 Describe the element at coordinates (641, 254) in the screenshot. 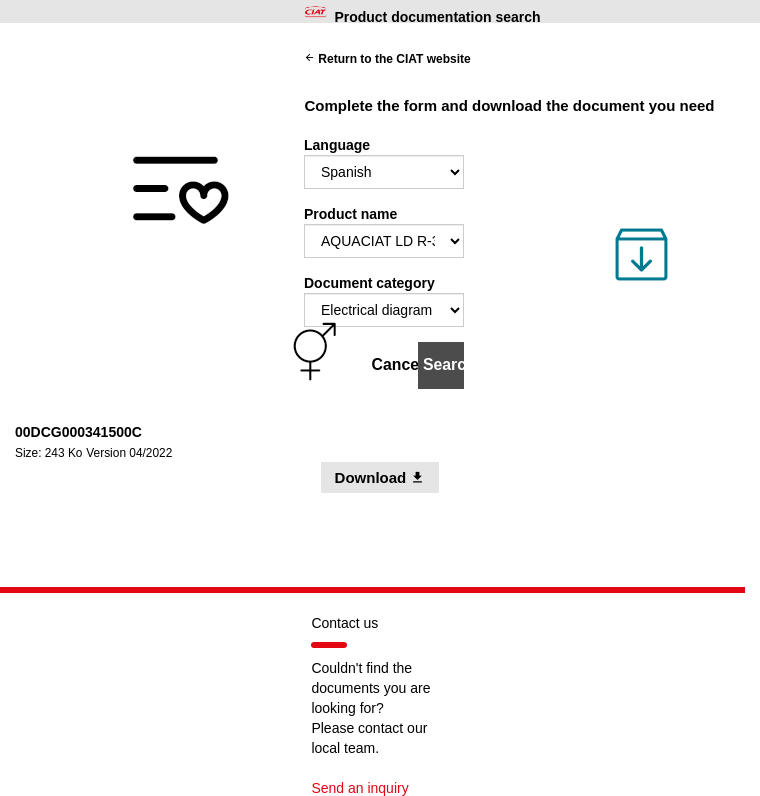

I see `download to storage or archive` at that location.